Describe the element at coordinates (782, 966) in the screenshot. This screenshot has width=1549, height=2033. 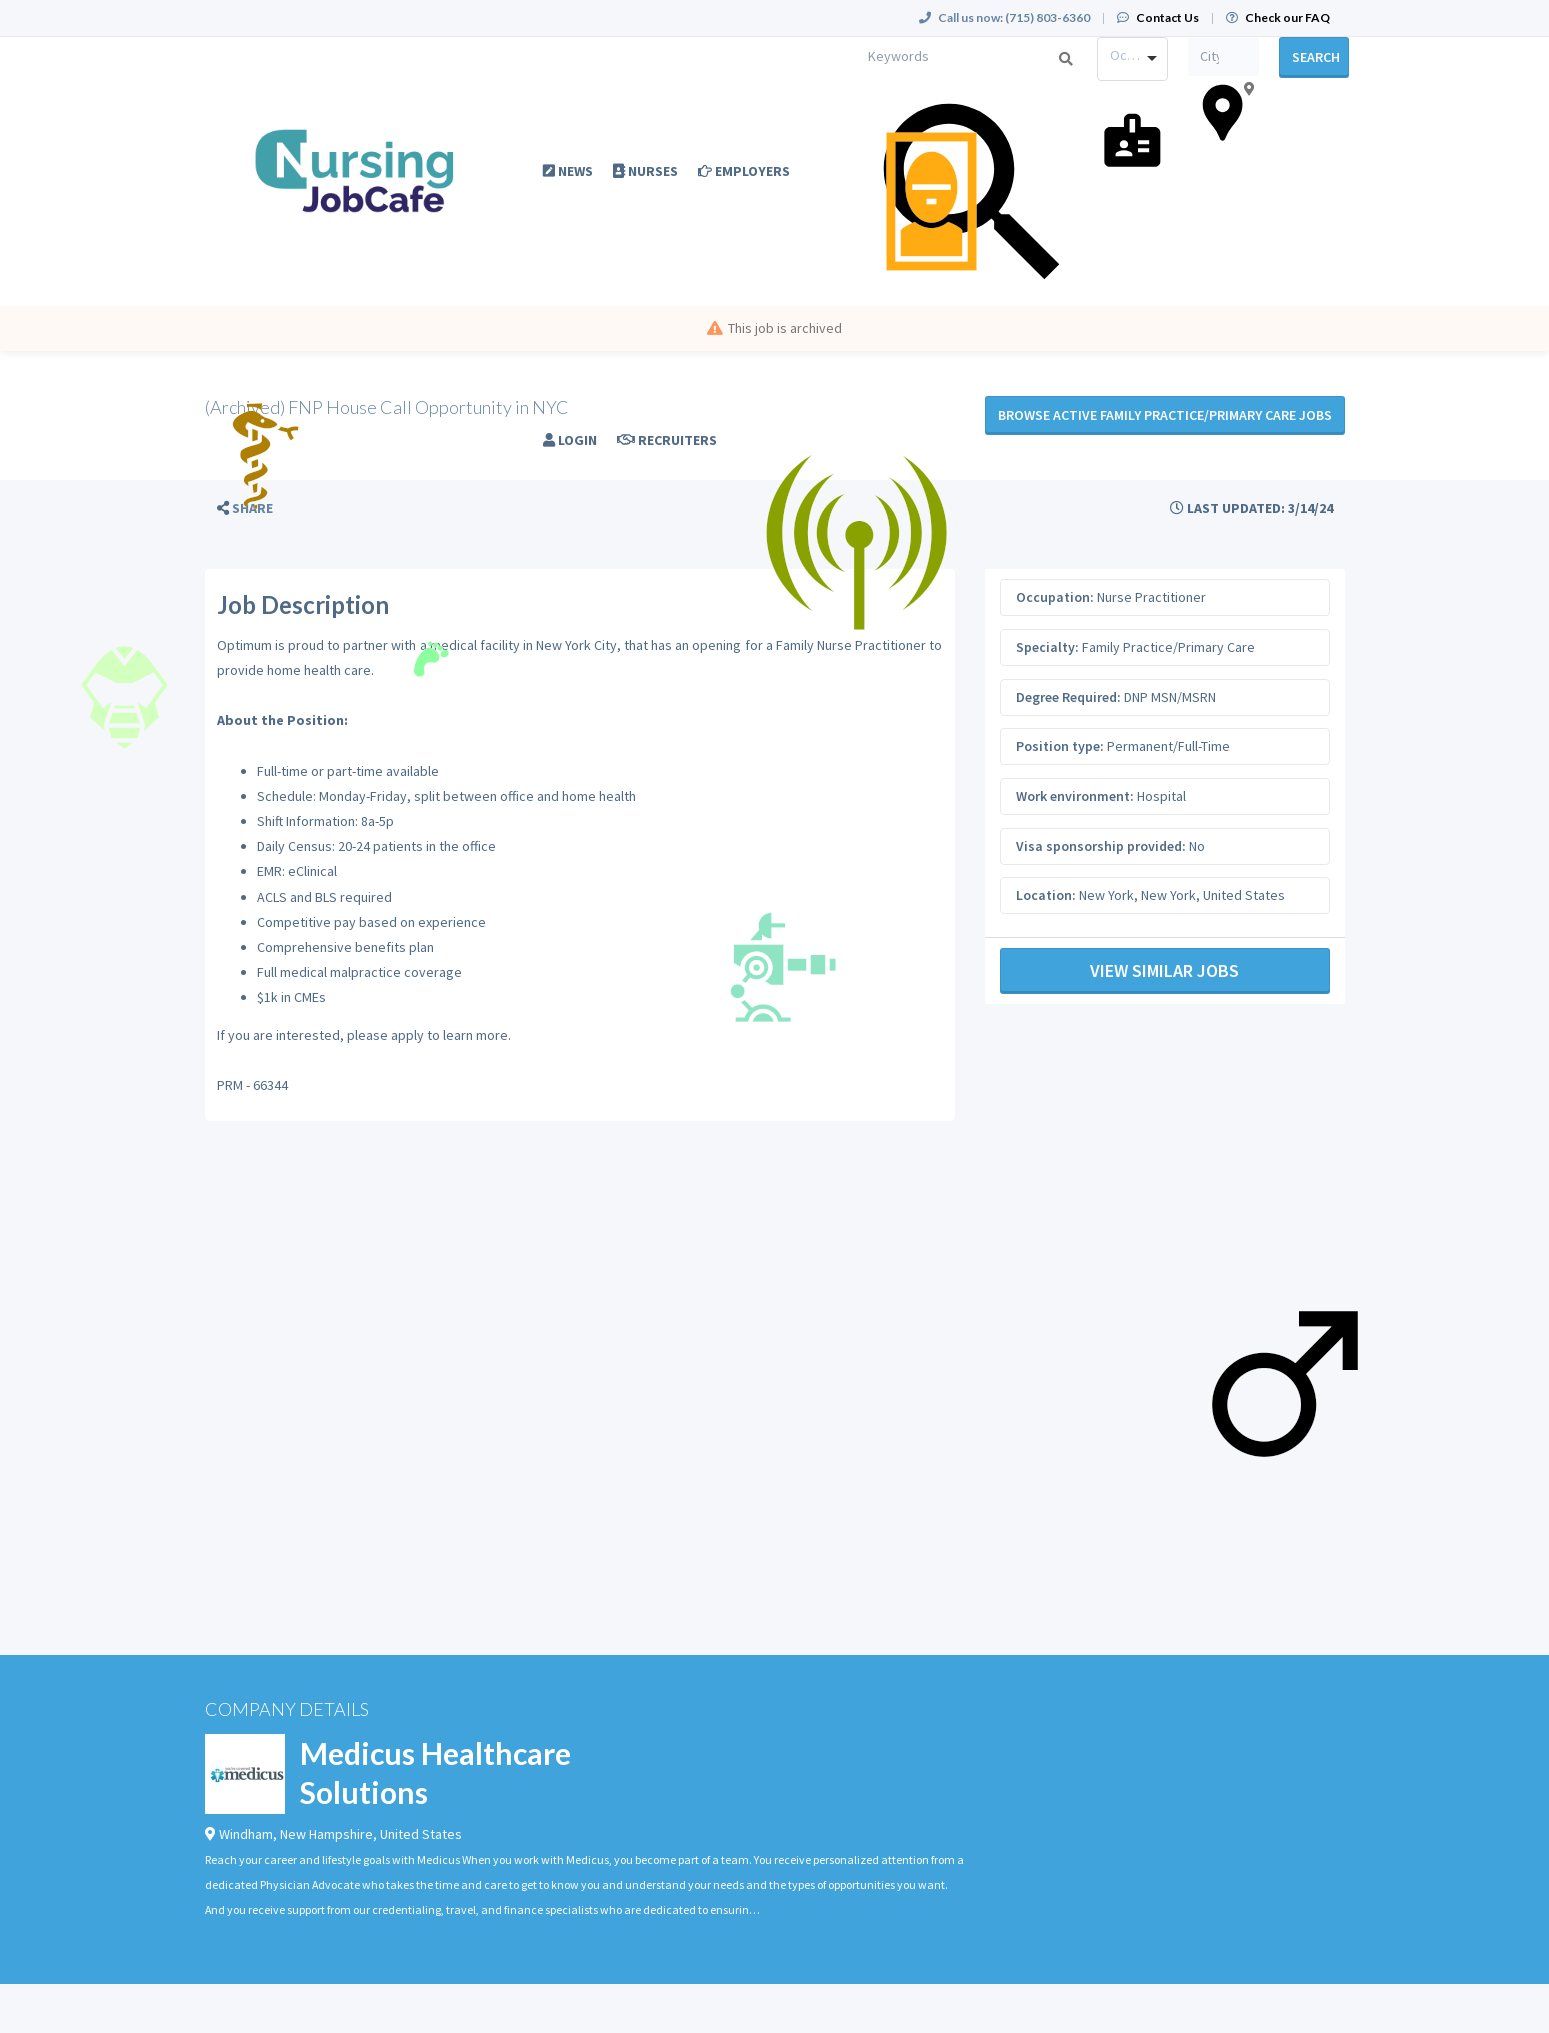
I see `select automated turret weapon` at that location.